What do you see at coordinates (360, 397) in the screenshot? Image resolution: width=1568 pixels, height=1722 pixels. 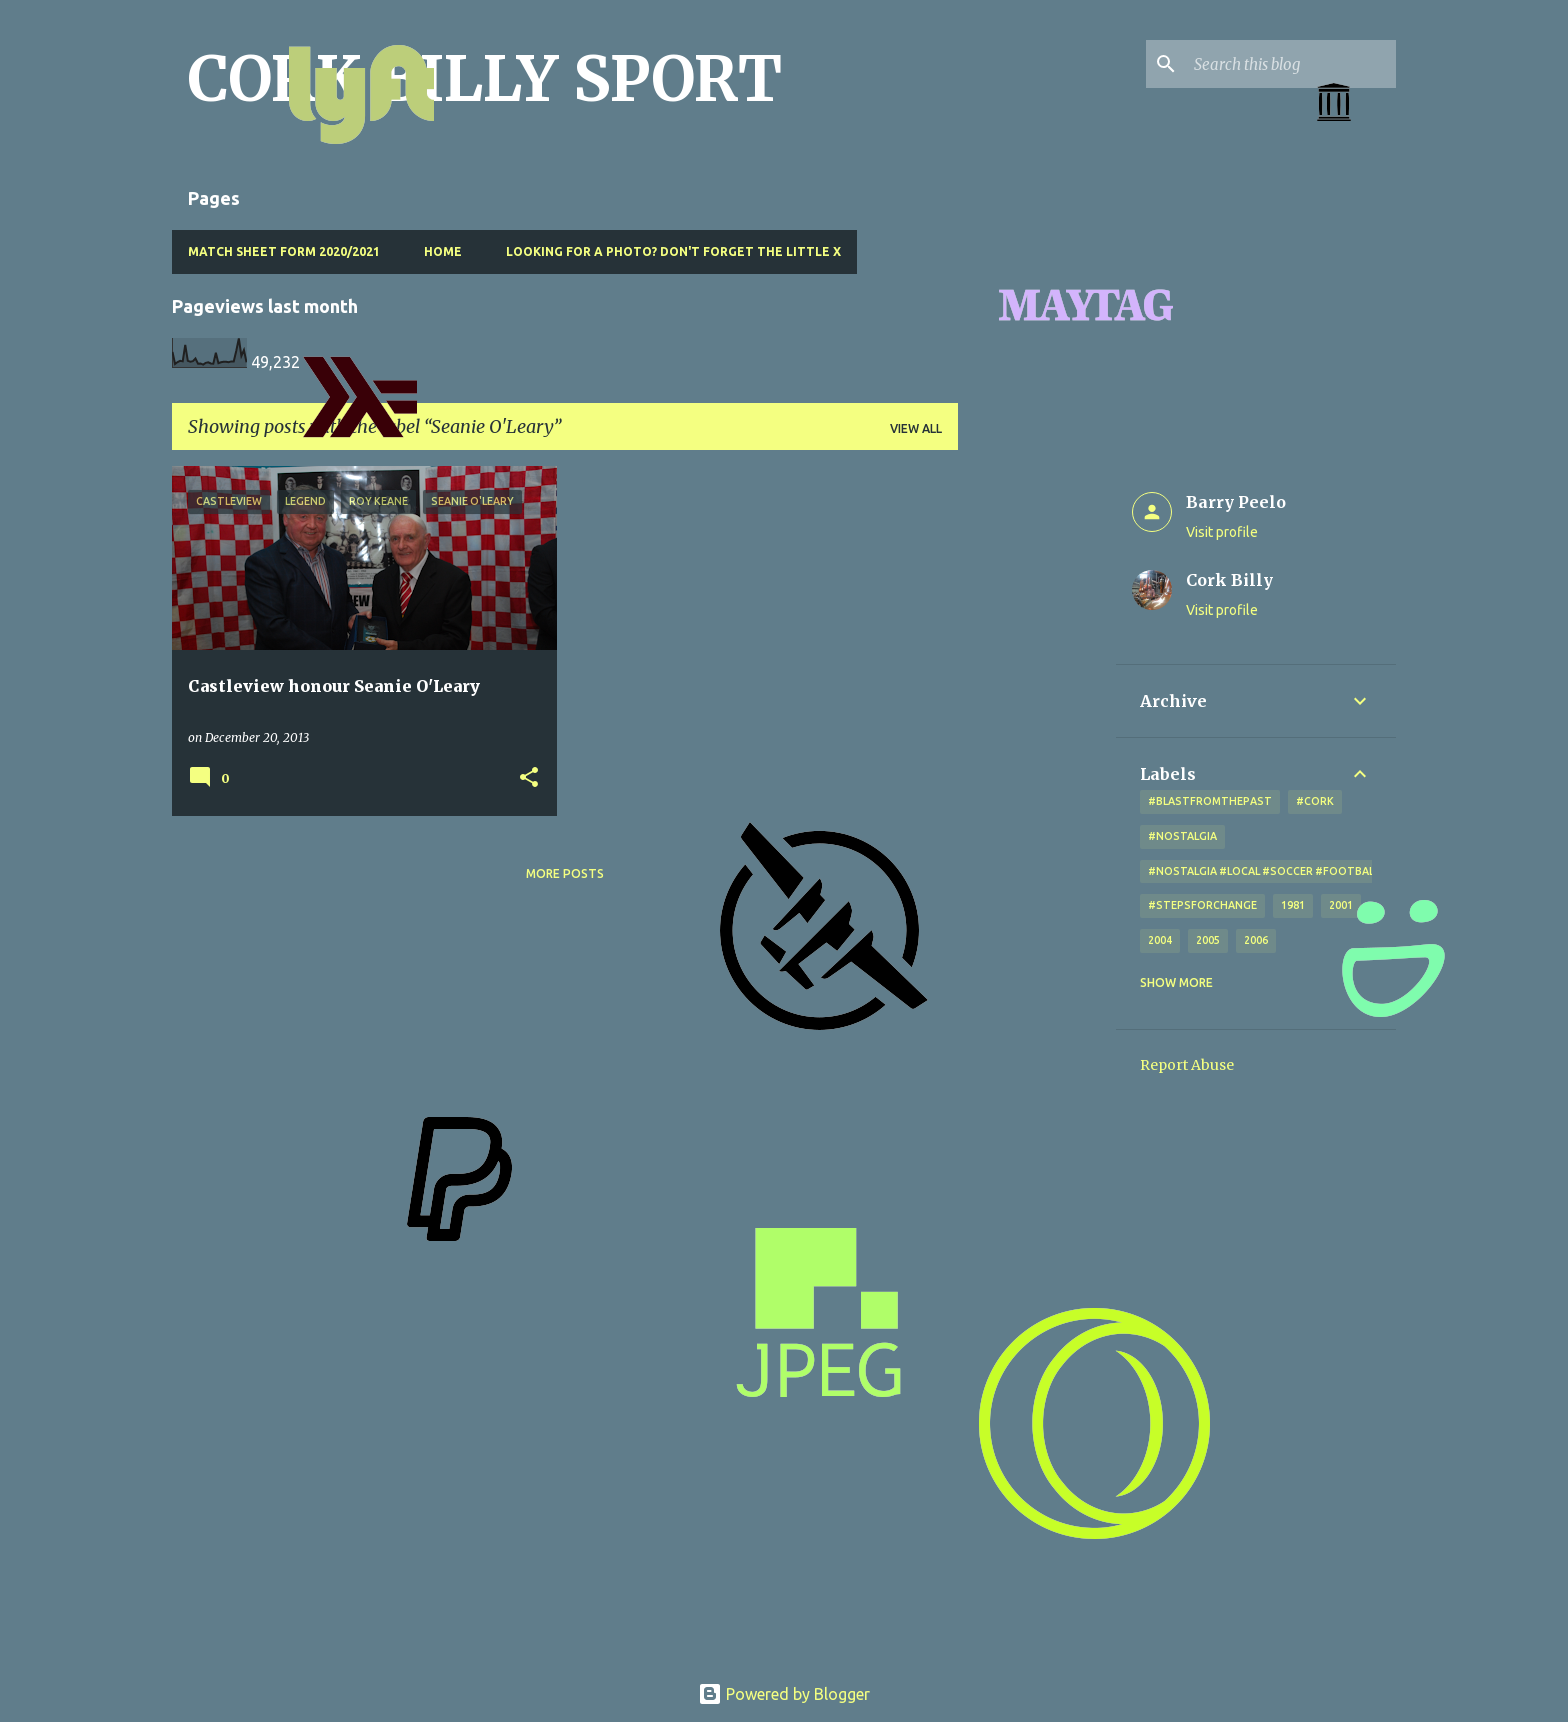 I see `indicates Haskell programming language` at bounding box center [360, 397].